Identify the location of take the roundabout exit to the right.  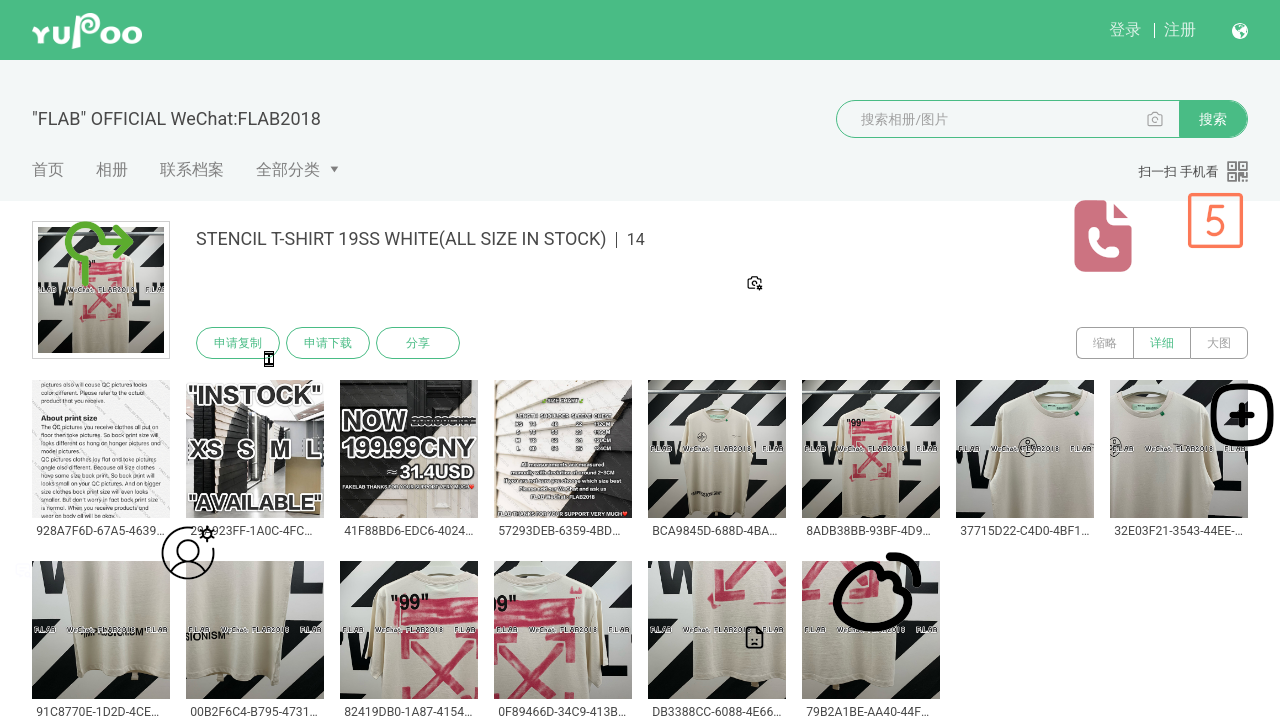
(99, 252).